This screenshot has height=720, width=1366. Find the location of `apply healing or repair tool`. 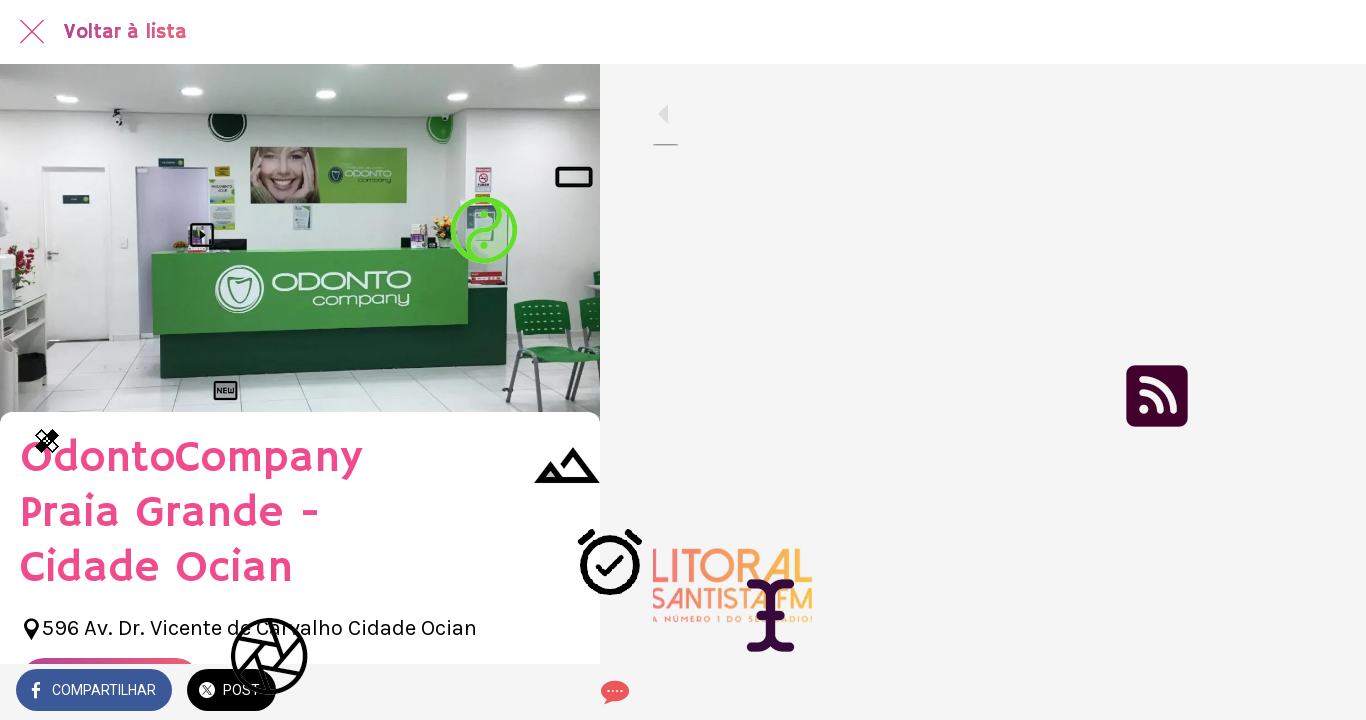

apply healing or repair tool is located at coordinates (47, 441).